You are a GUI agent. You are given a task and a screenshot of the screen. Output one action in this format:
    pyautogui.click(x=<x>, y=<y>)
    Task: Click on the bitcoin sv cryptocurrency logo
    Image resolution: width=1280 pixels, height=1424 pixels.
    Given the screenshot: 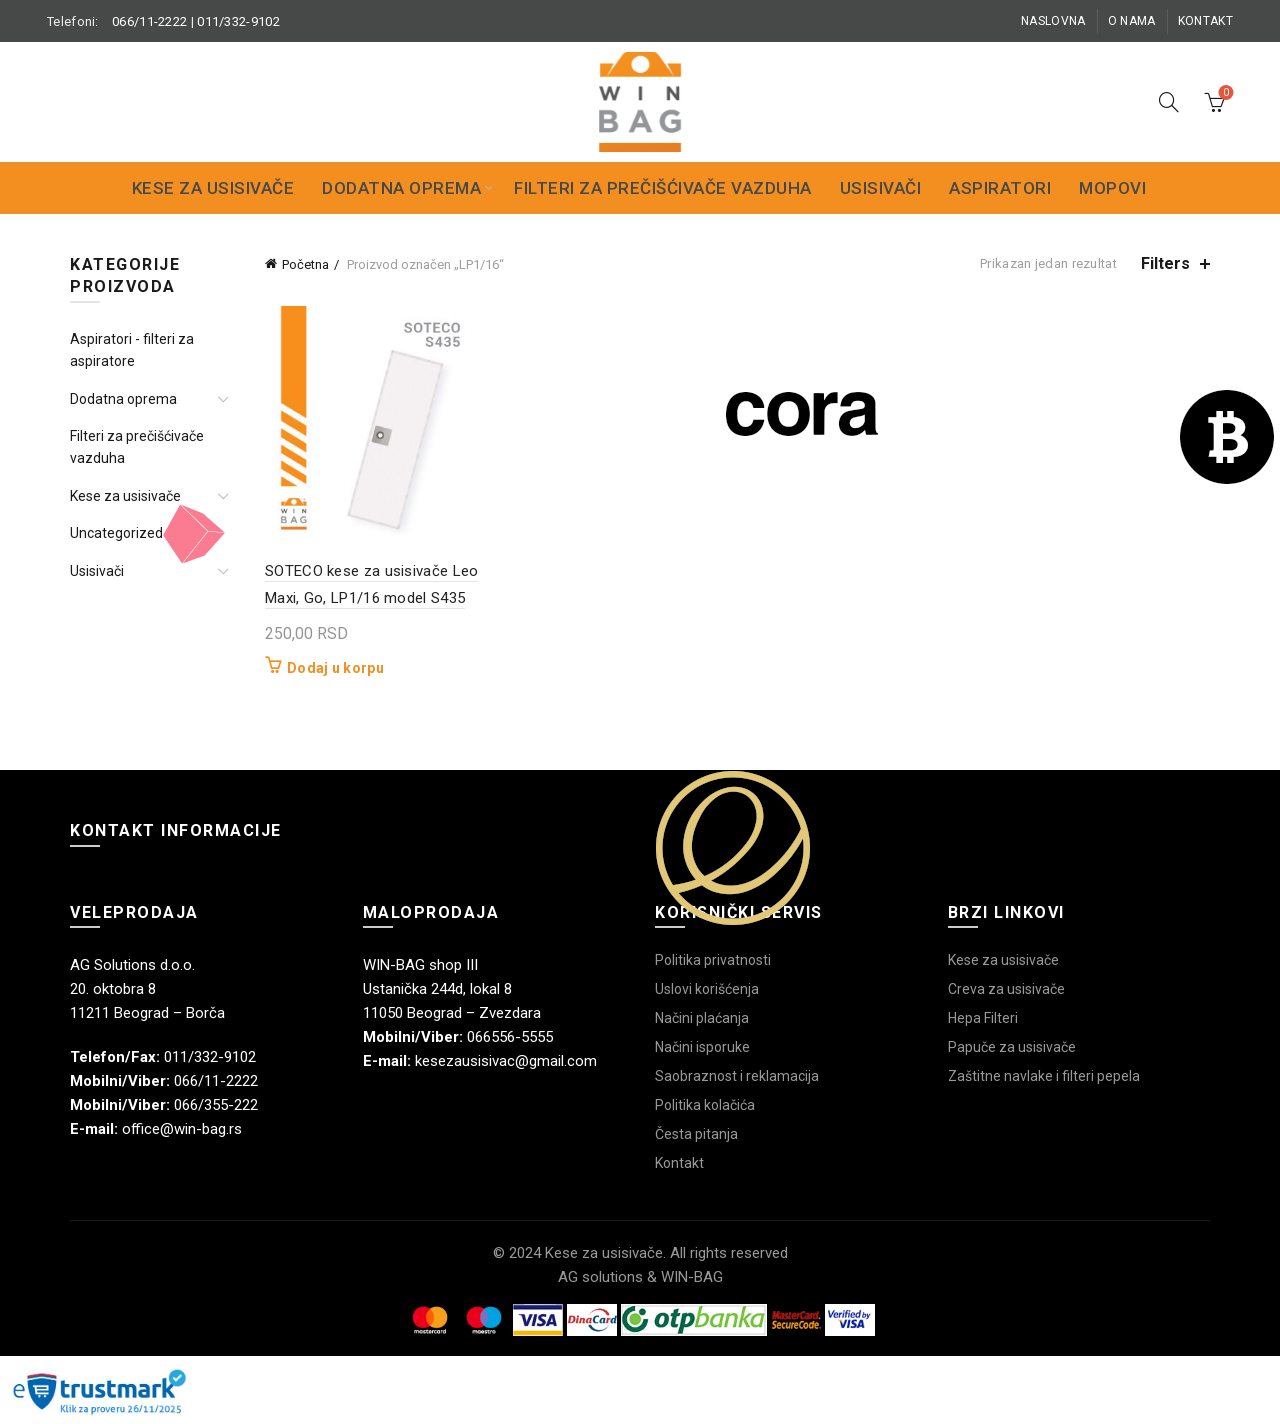 What is the action you would take?
    pyautogui.click(x=1227, y=437)
    